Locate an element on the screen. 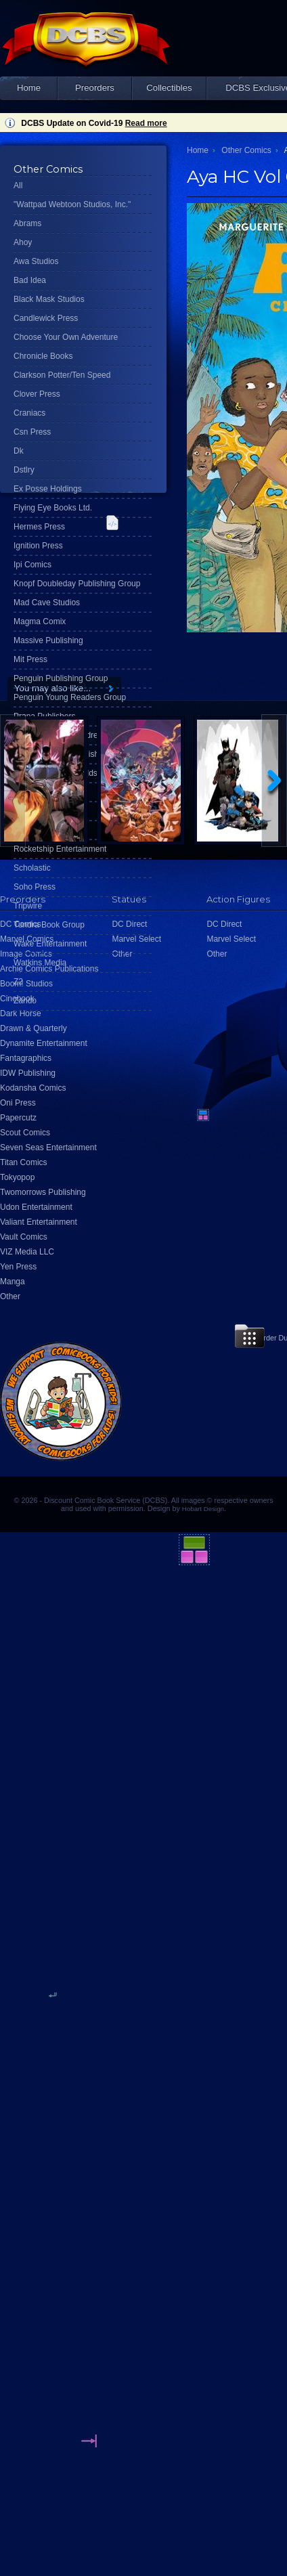 The height and width of the screenshot is (2576, 287). an html template file is located at coordinates (112, 523).